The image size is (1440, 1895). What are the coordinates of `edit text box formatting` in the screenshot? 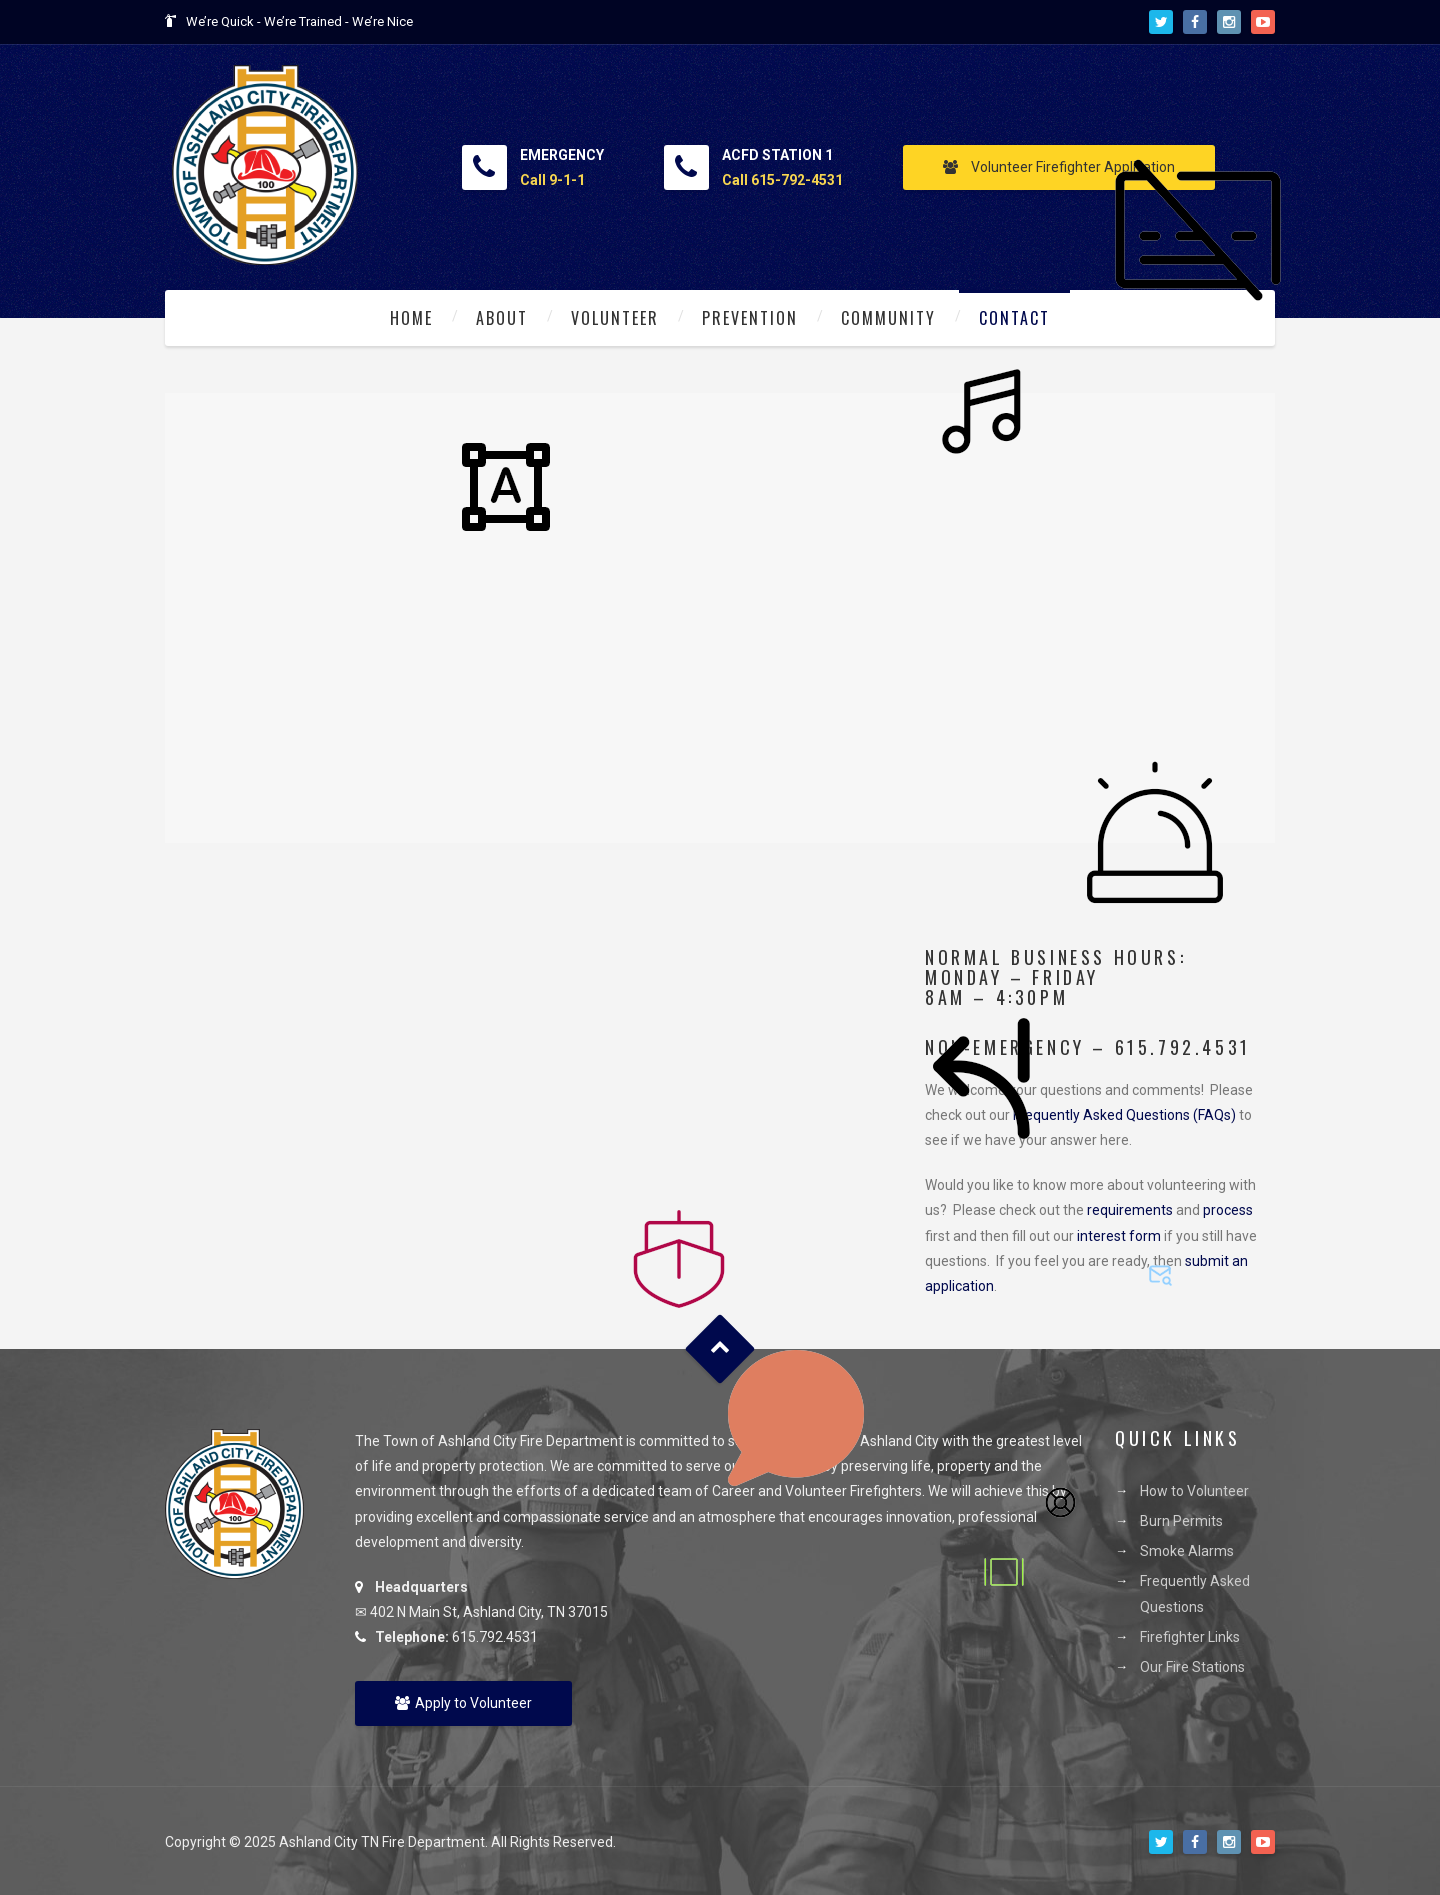 It's located at (506, 487).